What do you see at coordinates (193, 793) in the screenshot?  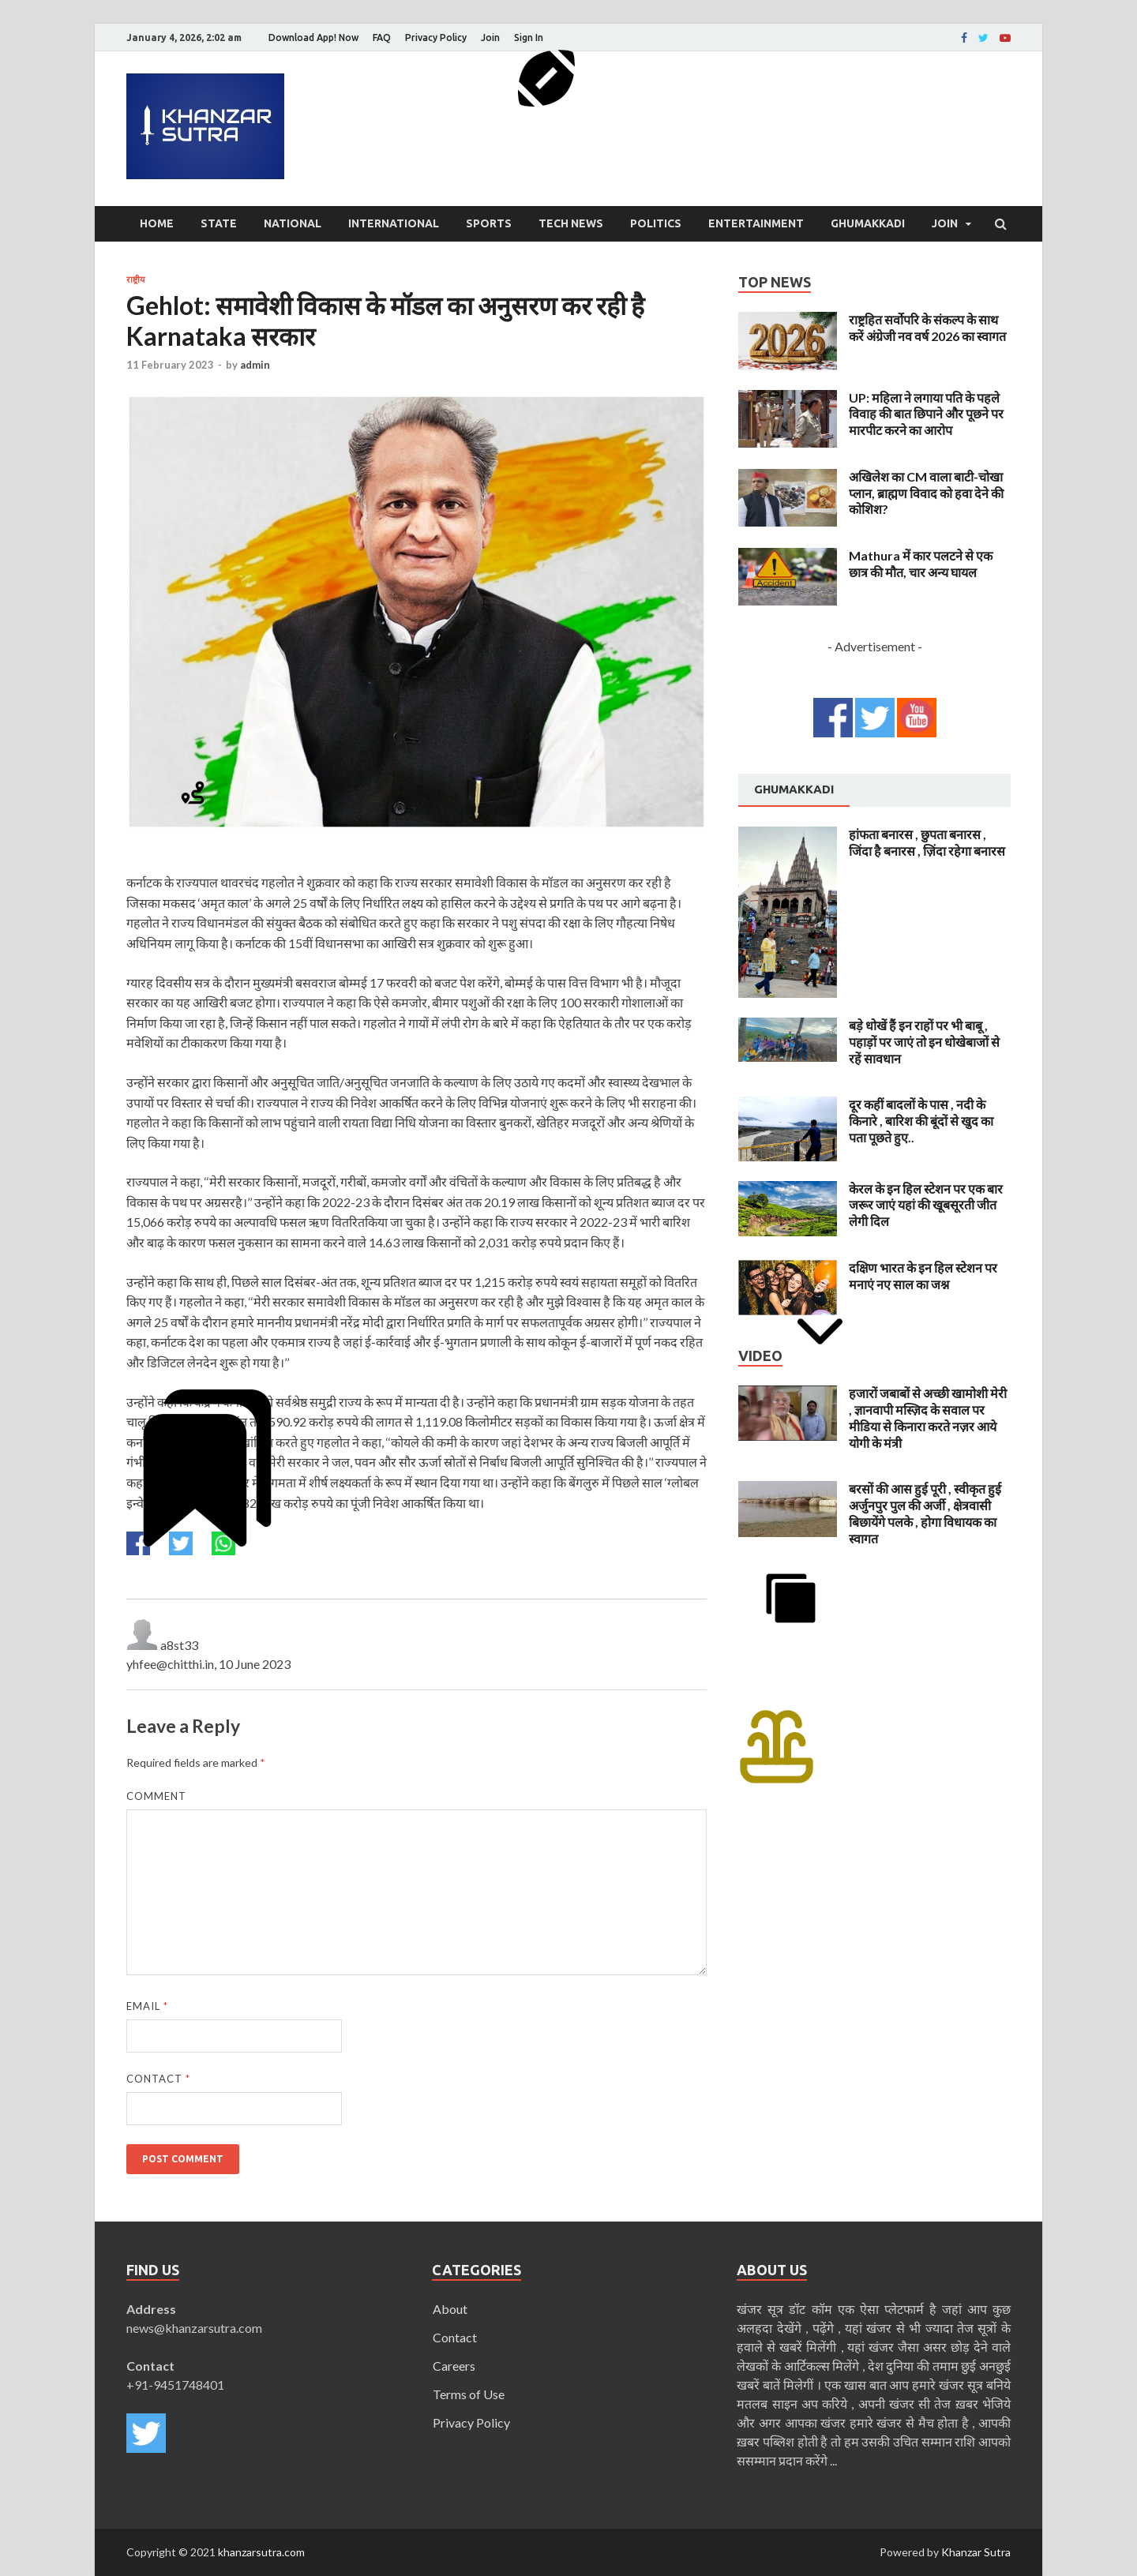 I see `view route between two locations` at bounding box center [193, 793].